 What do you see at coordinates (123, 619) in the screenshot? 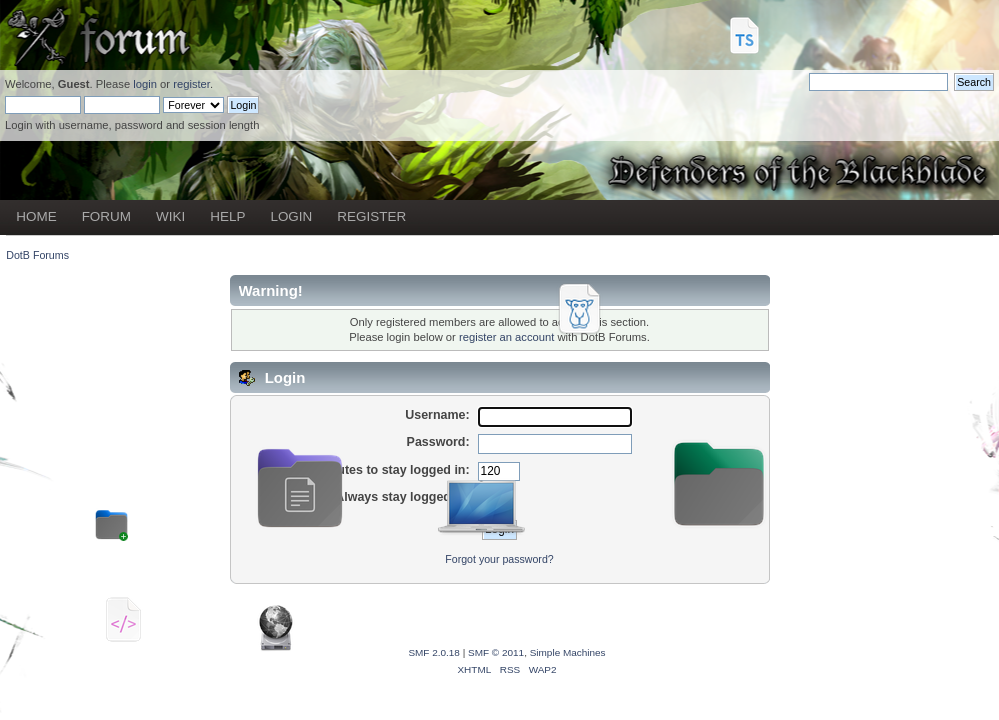
I see `an xml or markup language file` at bounding box center [123, 619].